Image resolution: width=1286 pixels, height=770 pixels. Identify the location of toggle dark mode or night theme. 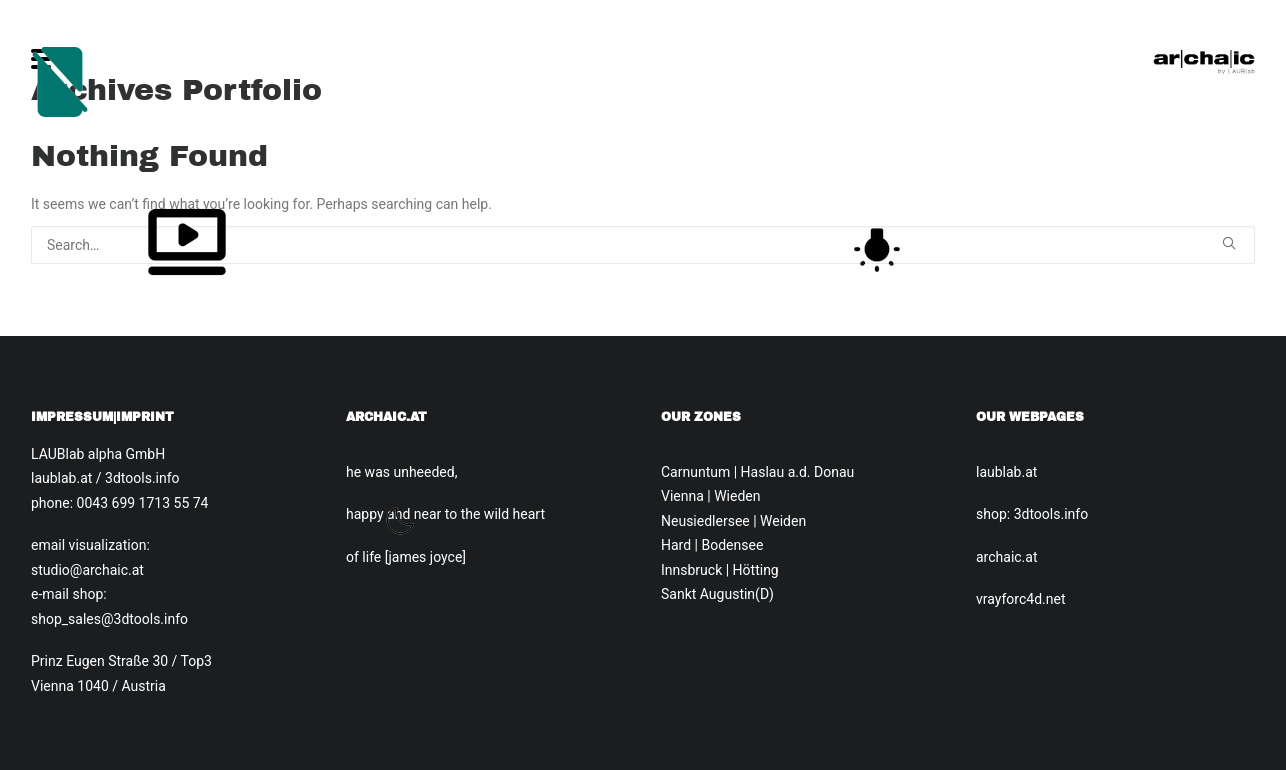
(399, 521).